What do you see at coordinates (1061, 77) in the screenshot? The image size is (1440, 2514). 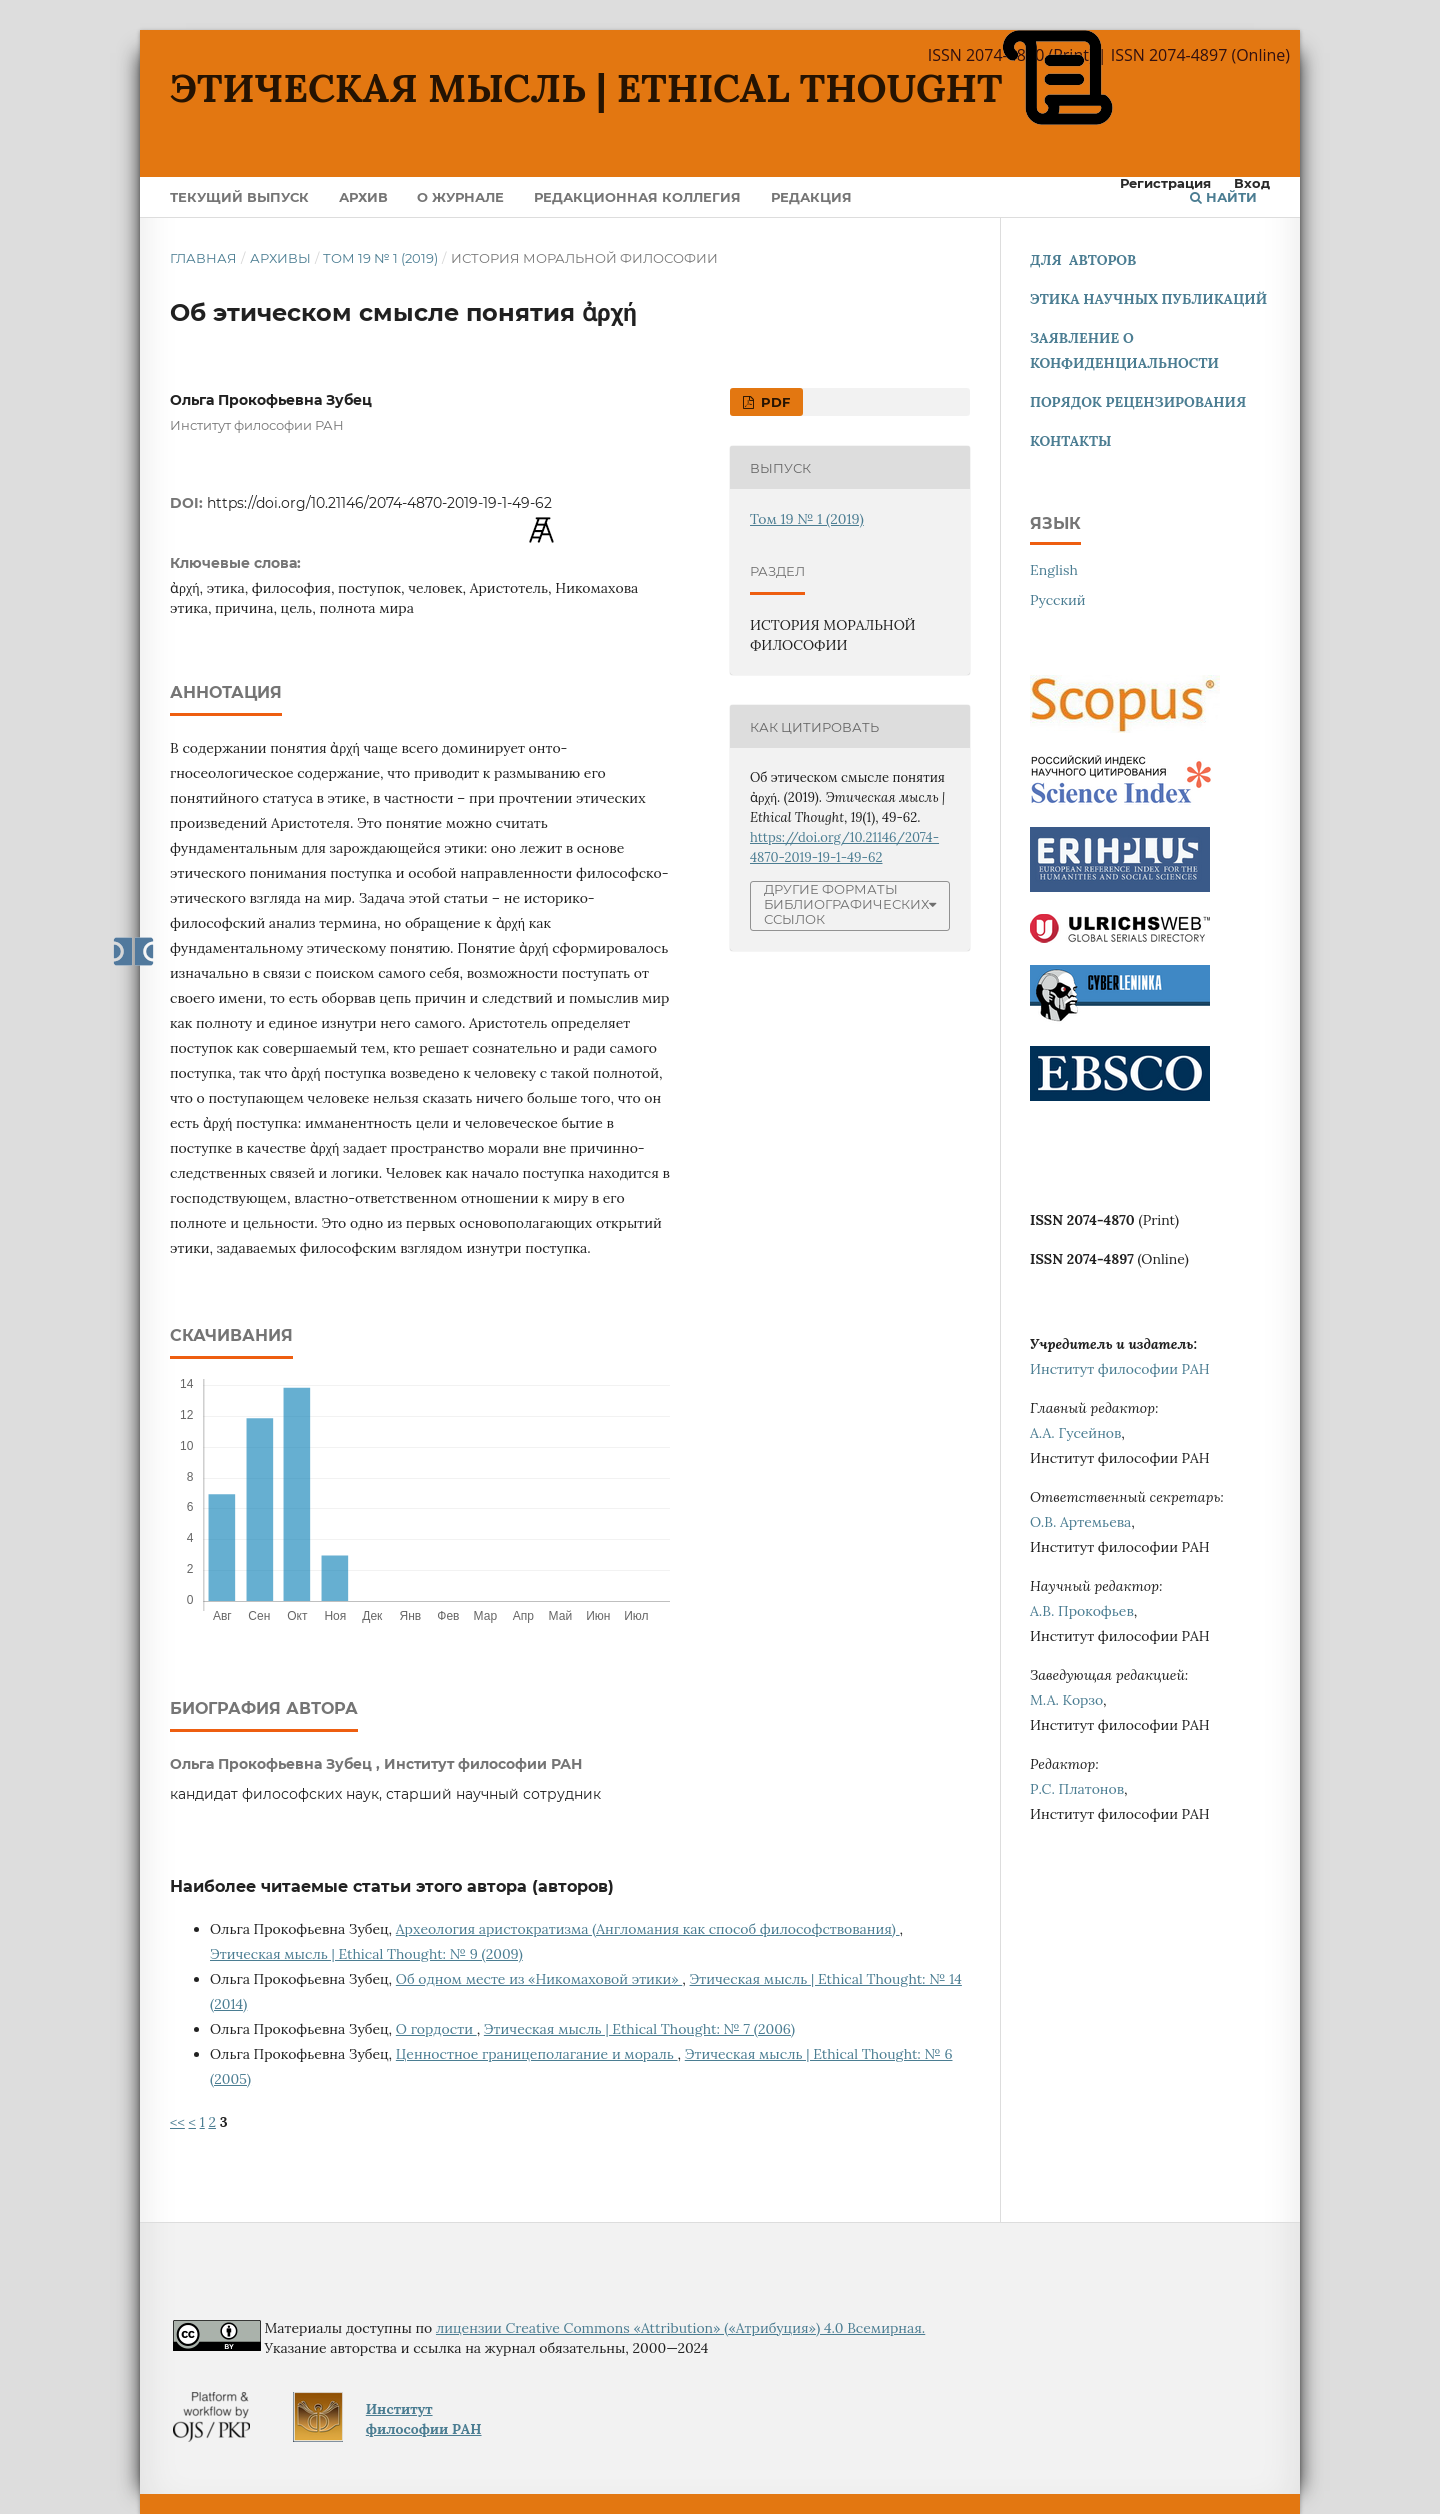 I see `view terms and conditions or legal documents` at bounding box center [1061, 77].